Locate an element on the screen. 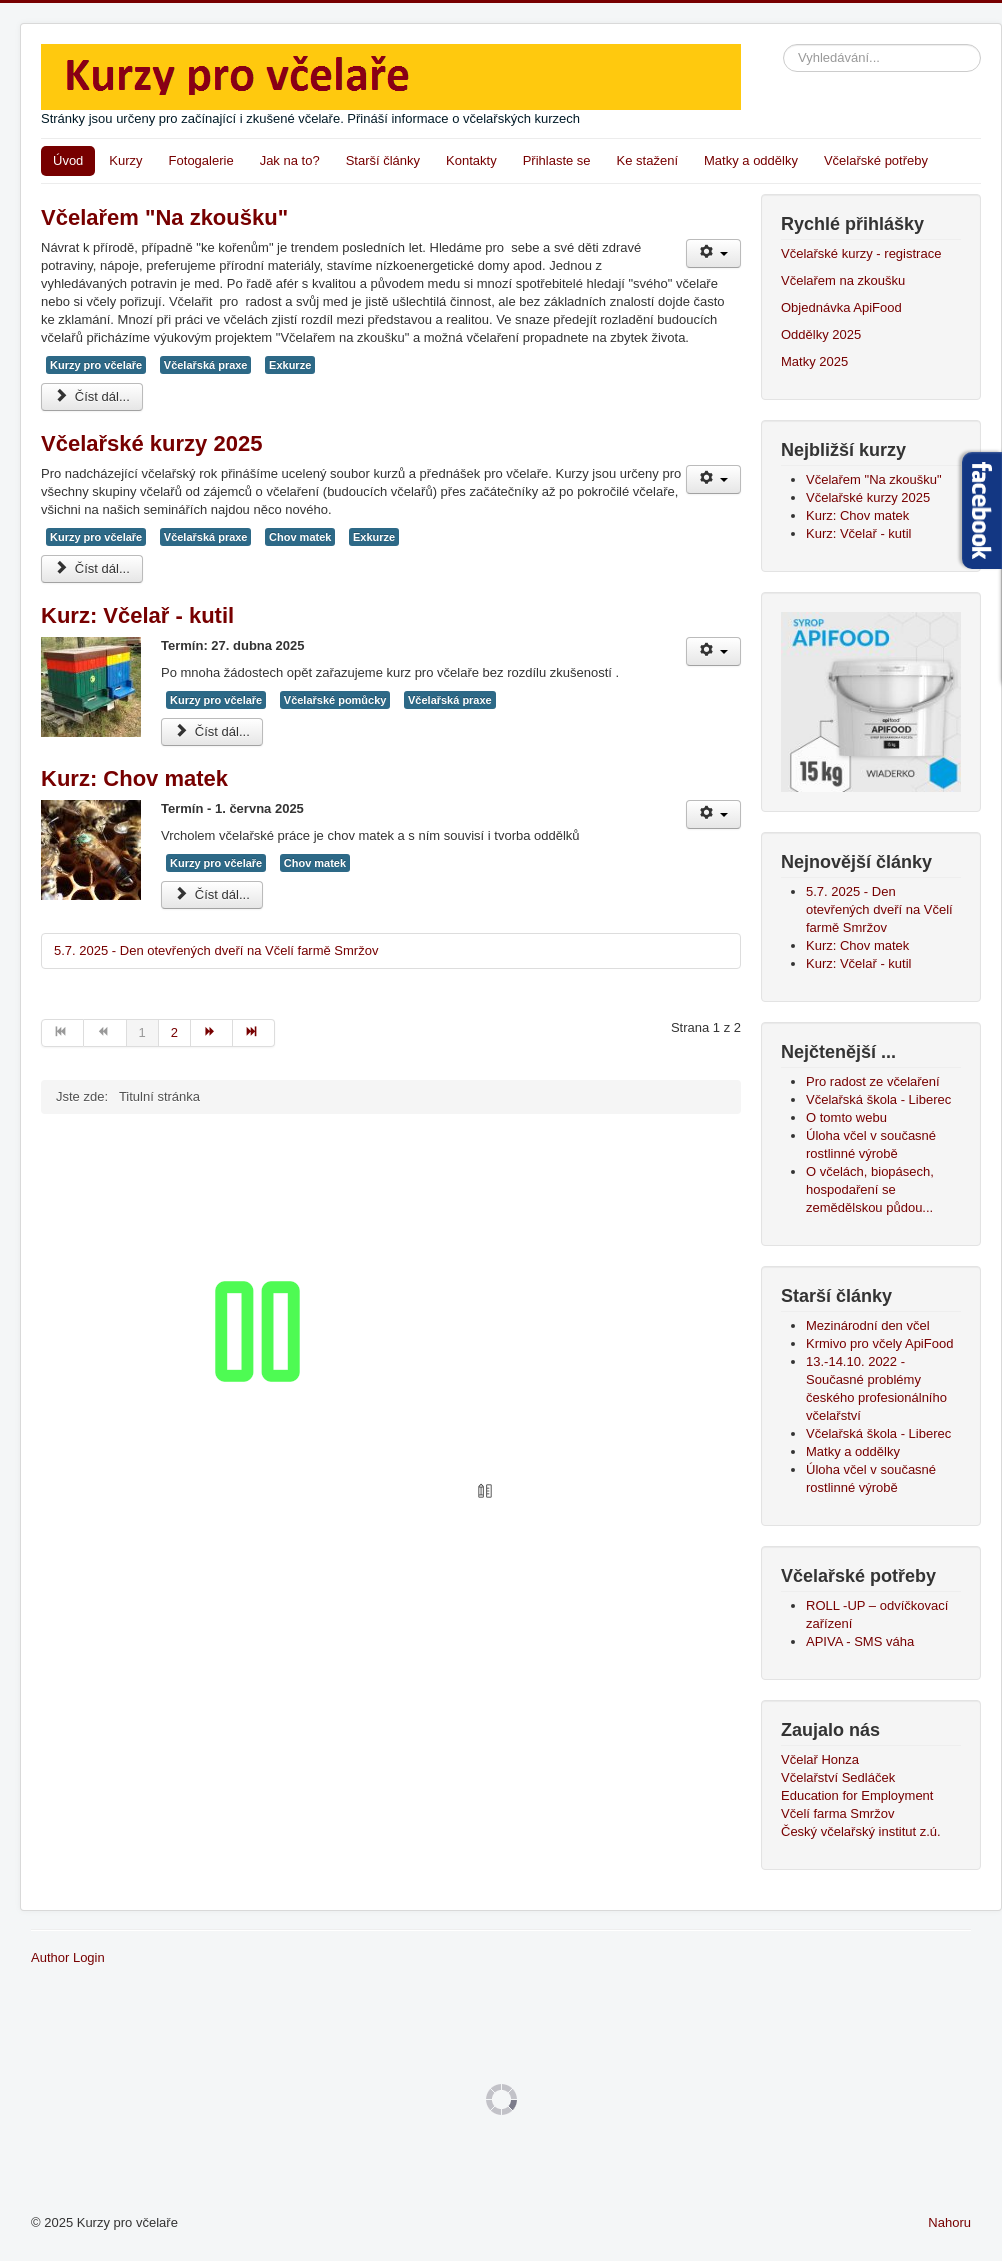  access design or editing tools is located at coordinates (485, 1491).